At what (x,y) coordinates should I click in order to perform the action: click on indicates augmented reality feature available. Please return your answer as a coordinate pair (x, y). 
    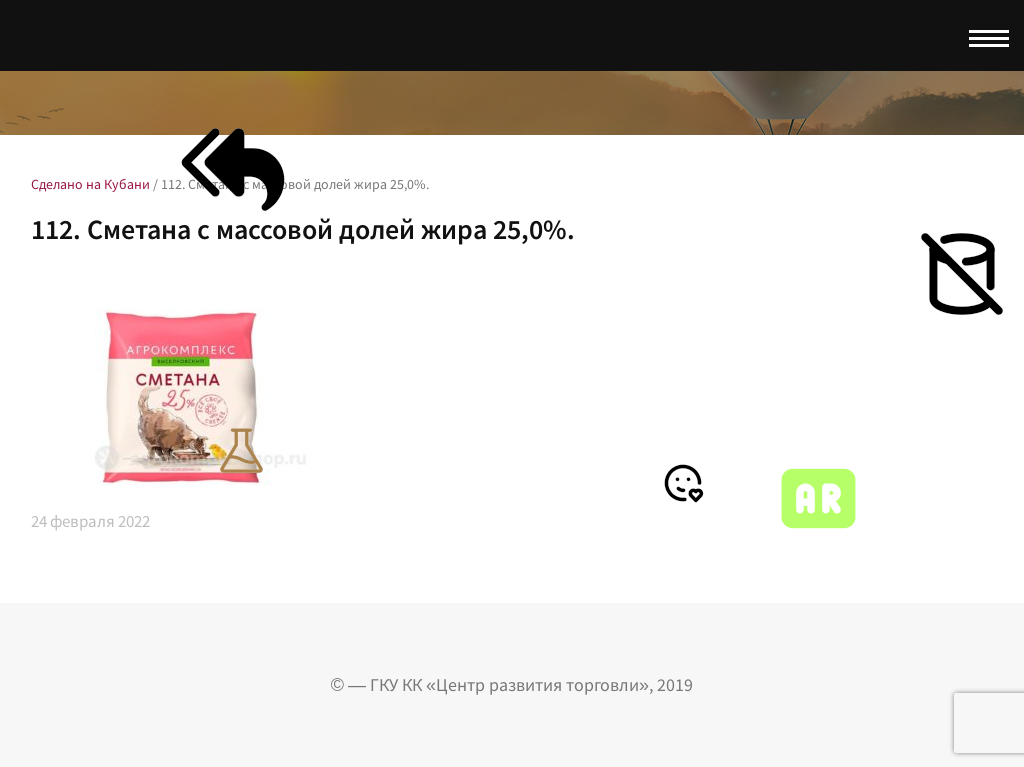
    Looking at the image, I should click on (818, 498).